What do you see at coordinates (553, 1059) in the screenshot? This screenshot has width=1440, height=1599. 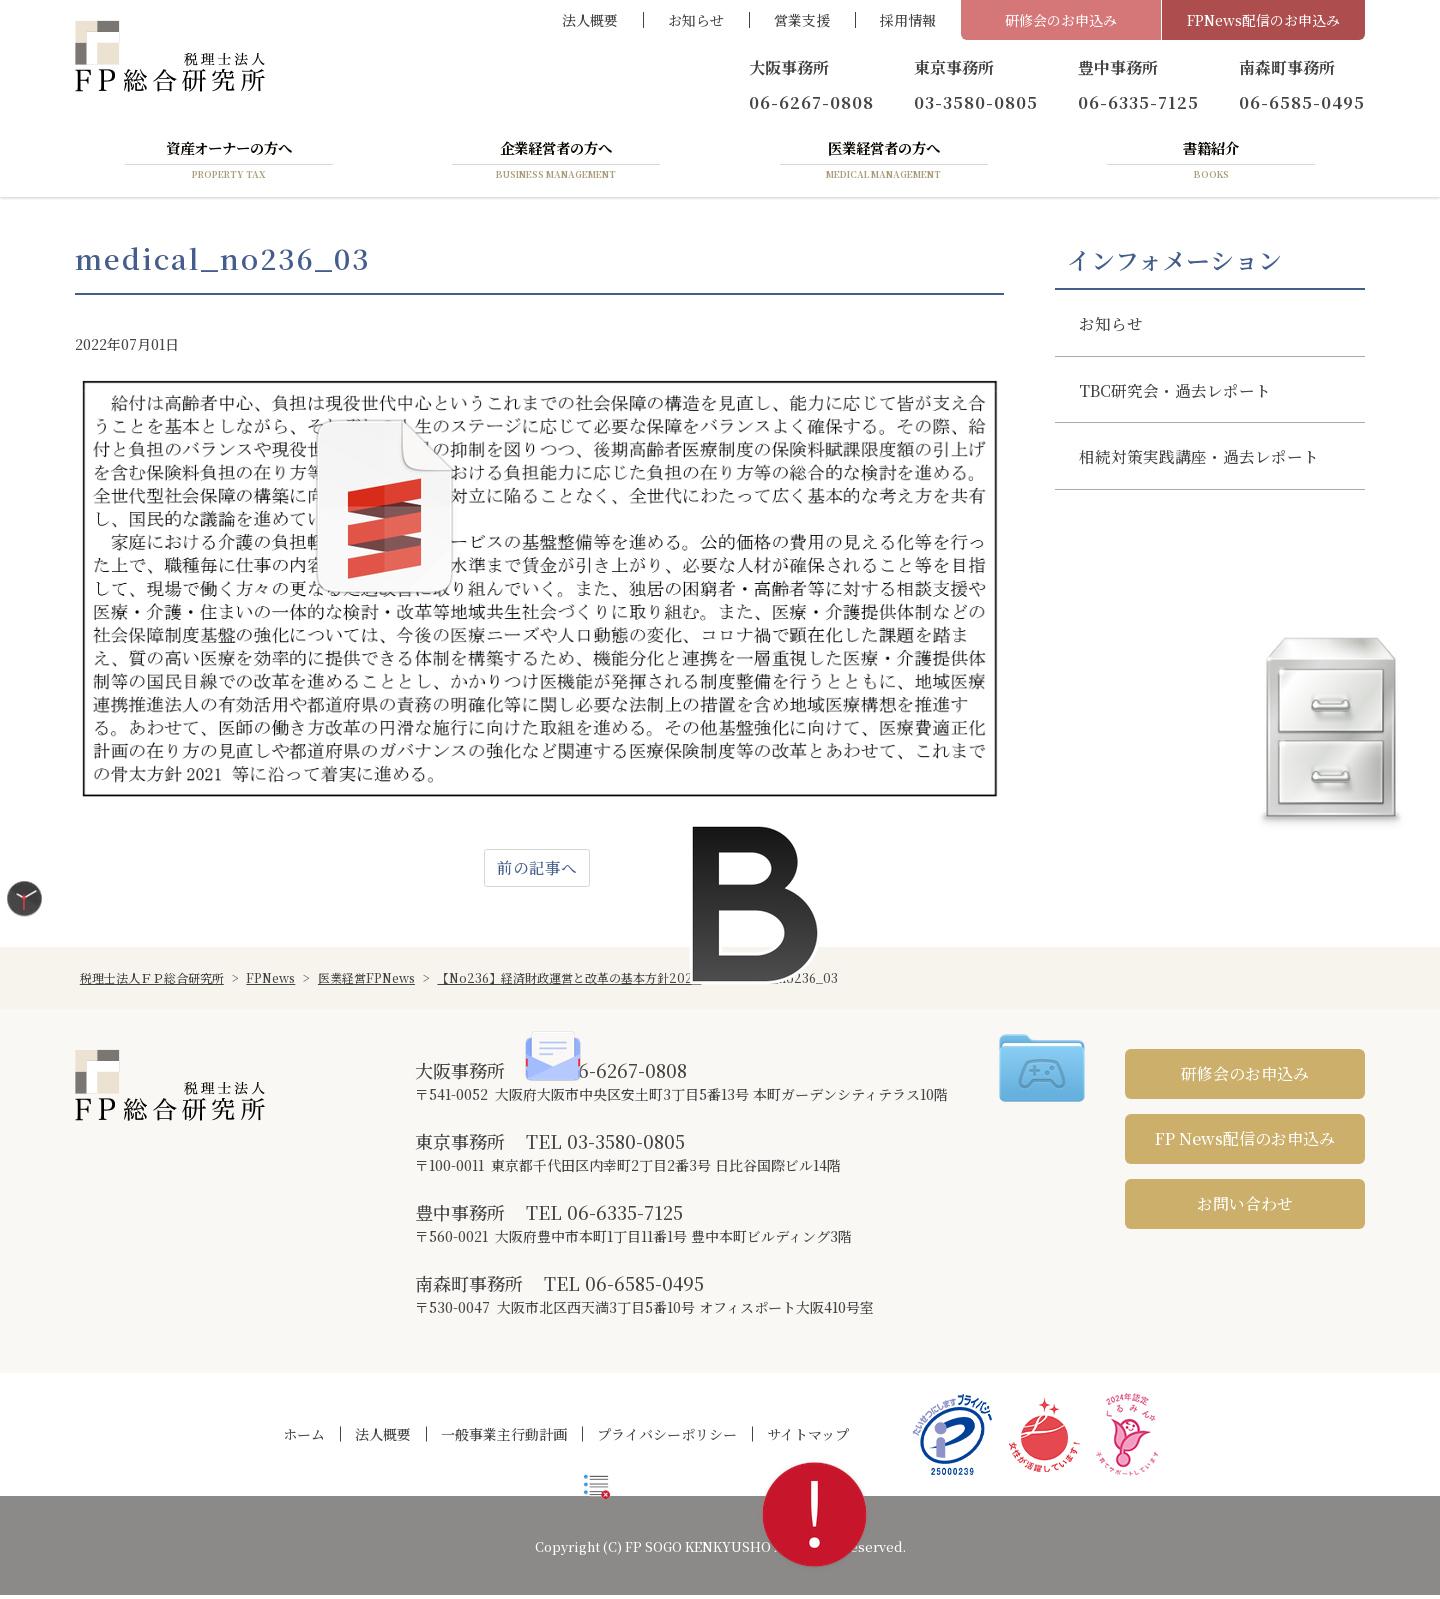 I see `mark email as read` at bounding box center [553, 1059].